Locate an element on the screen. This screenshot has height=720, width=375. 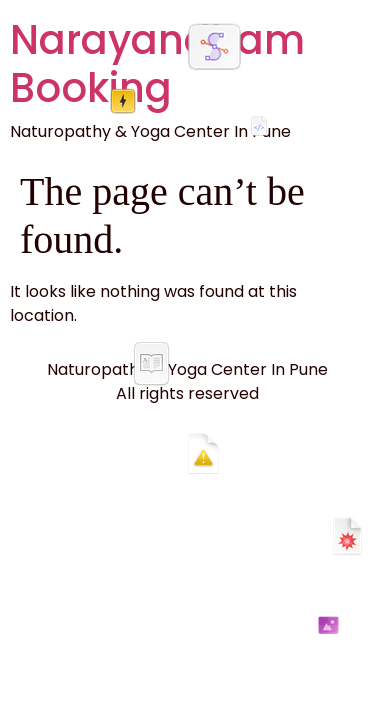
open an image file is located at coordinates (328, 624).